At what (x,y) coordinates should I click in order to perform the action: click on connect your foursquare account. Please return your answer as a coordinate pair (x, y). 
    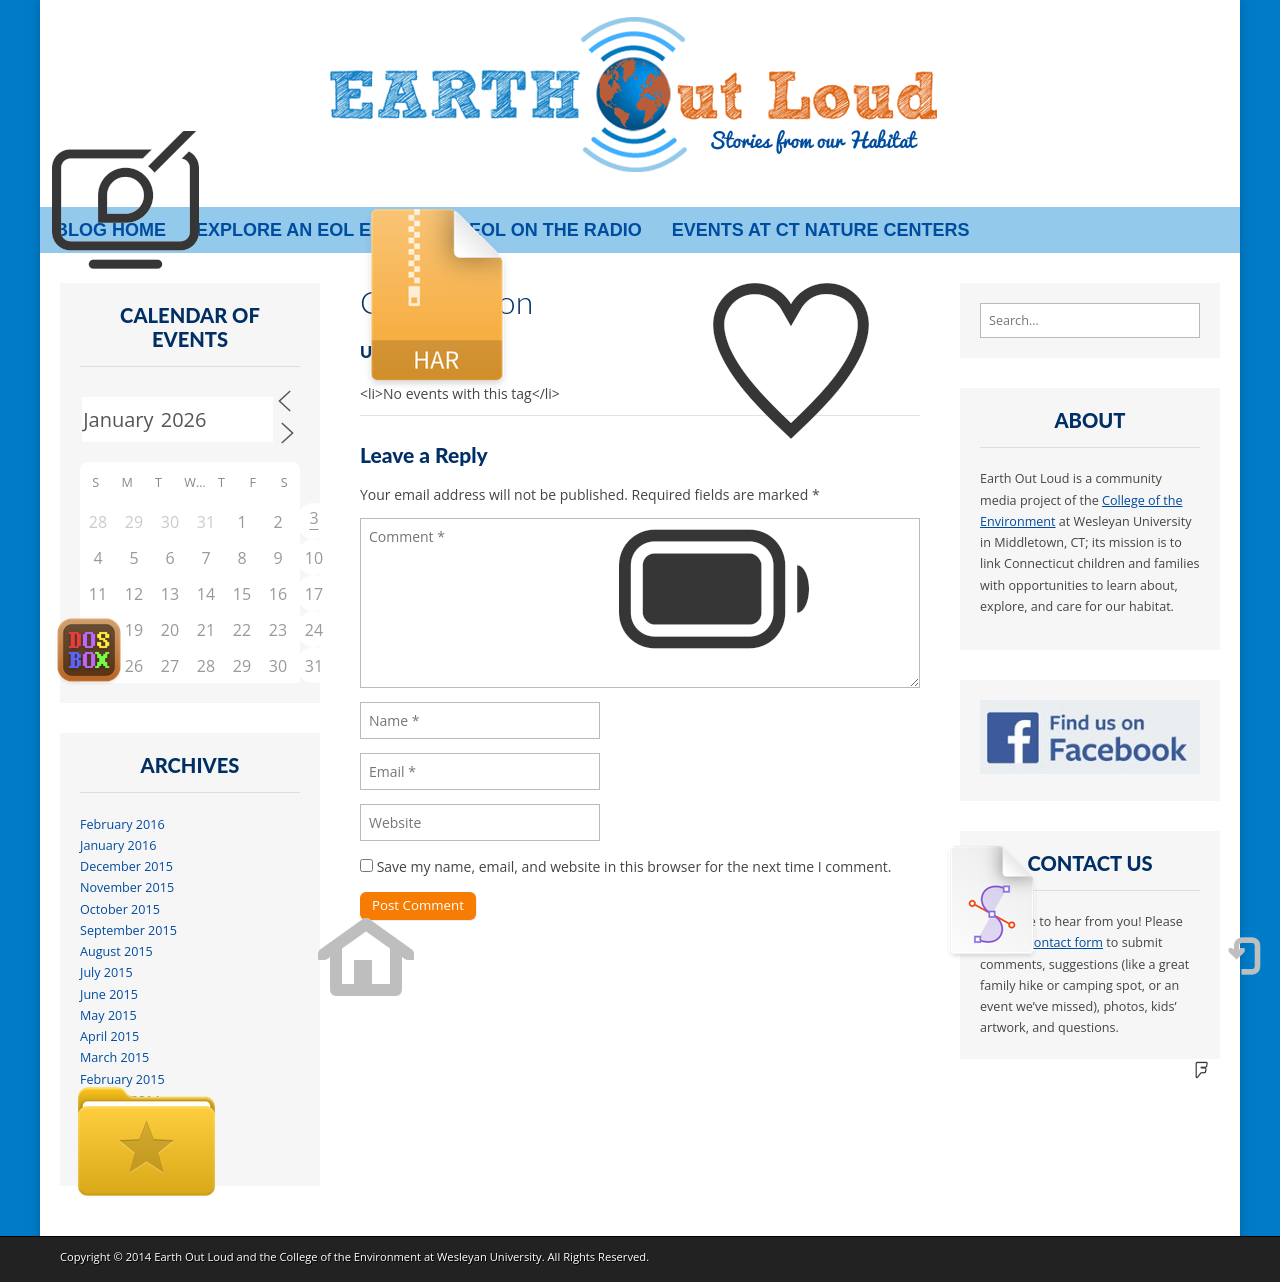
    Looking at the image, I should click on (1201, 1070).